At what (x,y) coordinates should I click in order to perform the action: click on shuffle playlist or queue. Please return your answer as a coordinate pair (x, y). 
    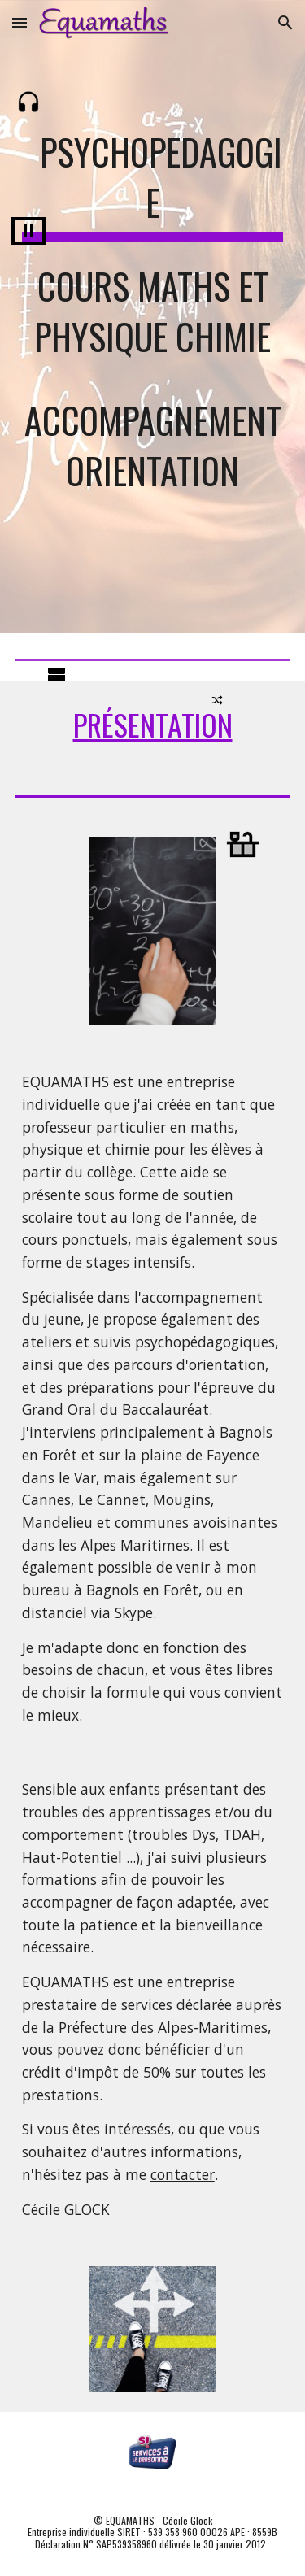
    Looking at the image, I should click on (217, 700).